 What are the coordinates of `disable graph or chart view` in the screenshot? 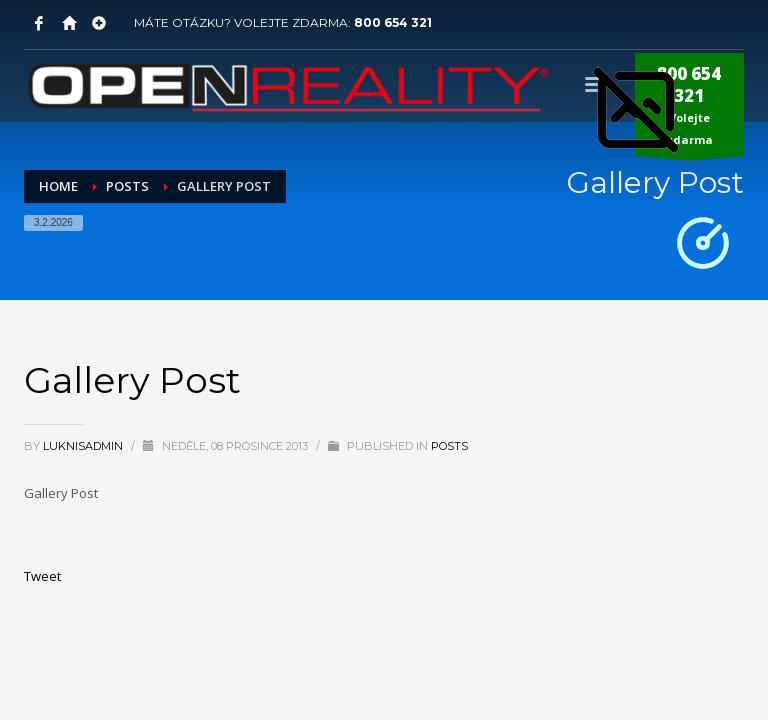 It's located at (636, 110).